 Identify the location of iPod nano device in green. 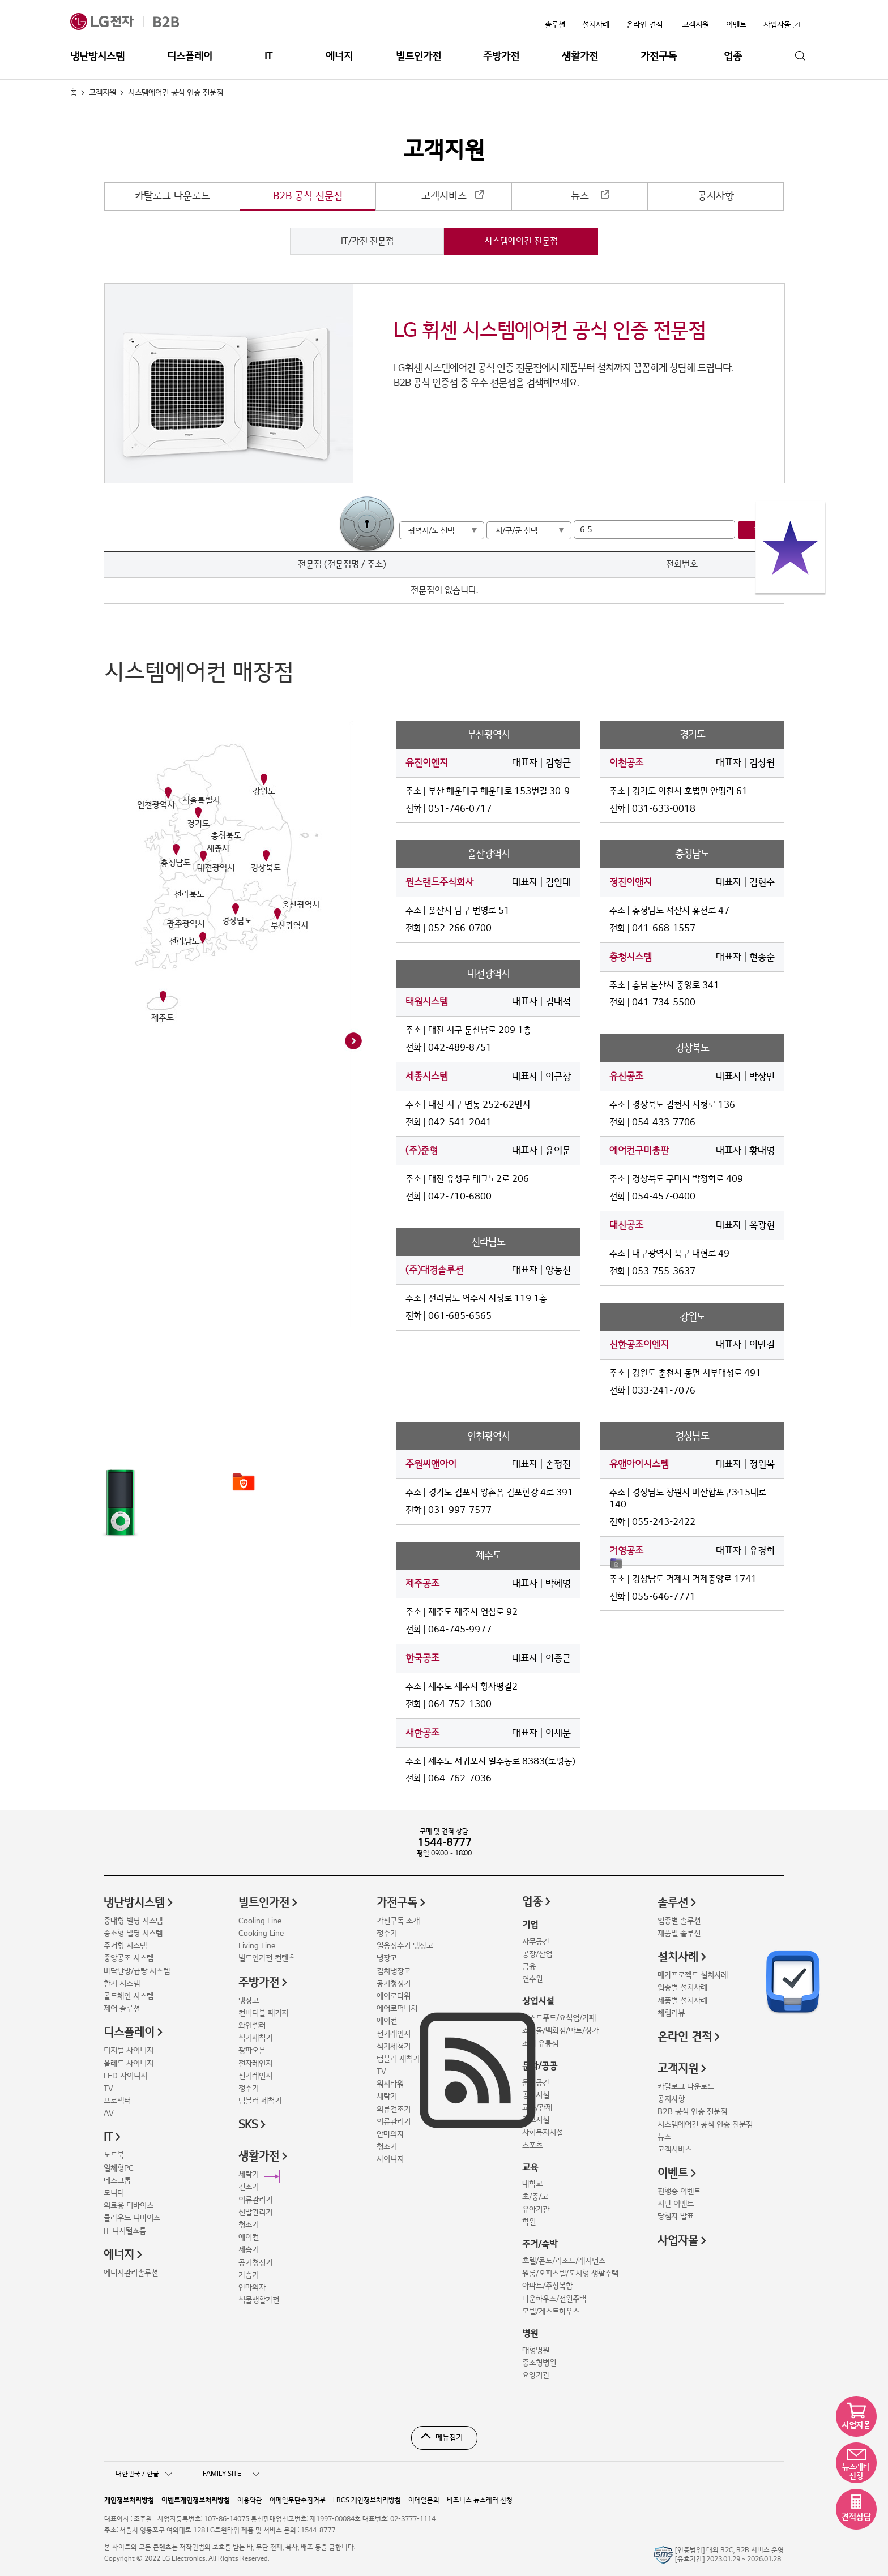
(120, 1503).